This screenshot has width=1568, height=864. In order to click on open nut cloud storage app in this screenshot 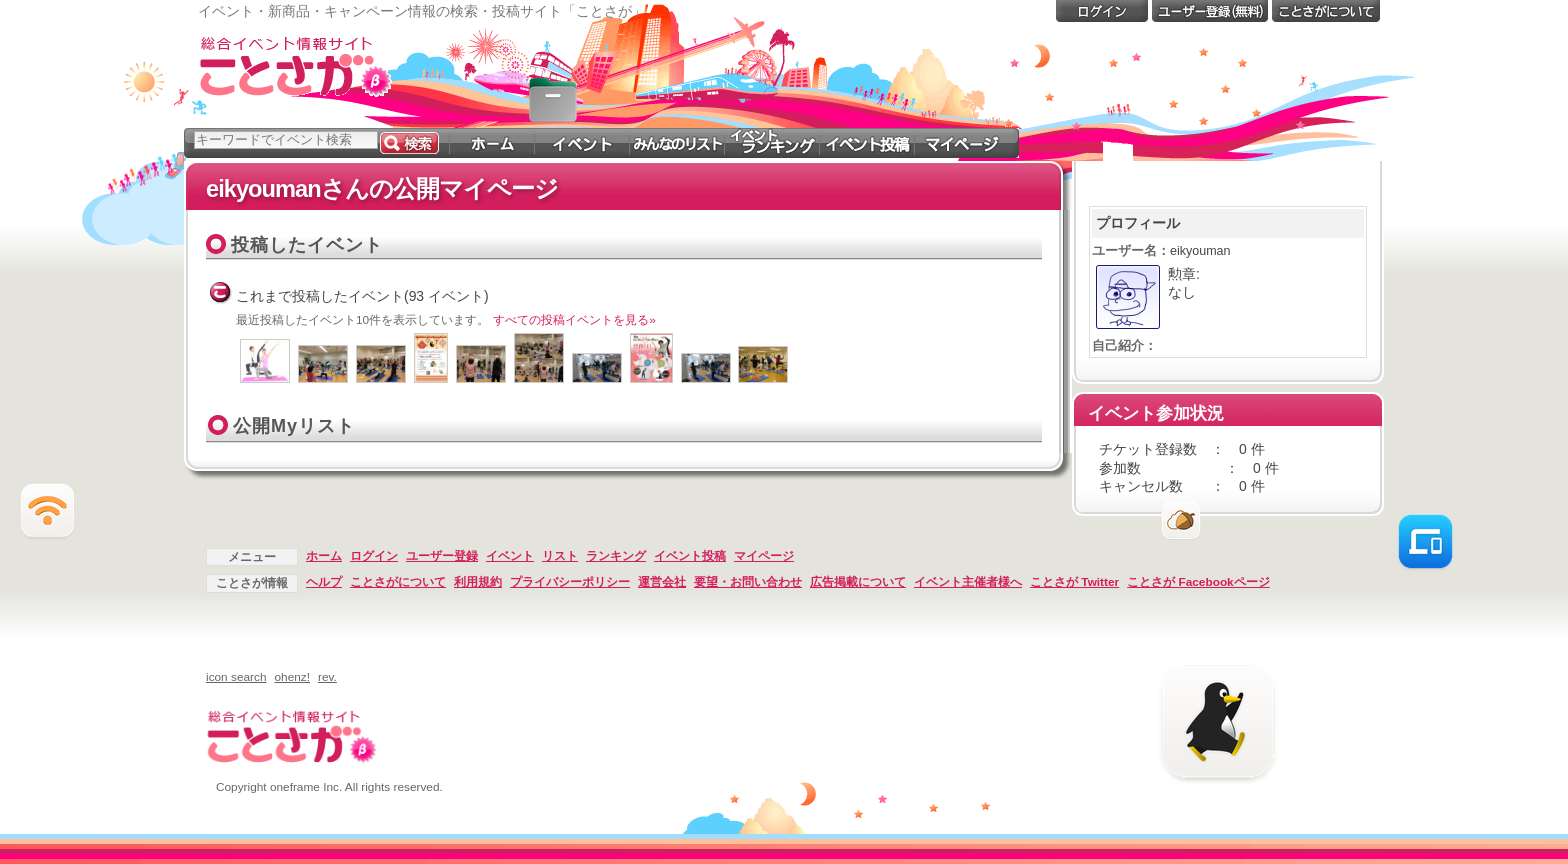, I will do `click(1181, 520)`.